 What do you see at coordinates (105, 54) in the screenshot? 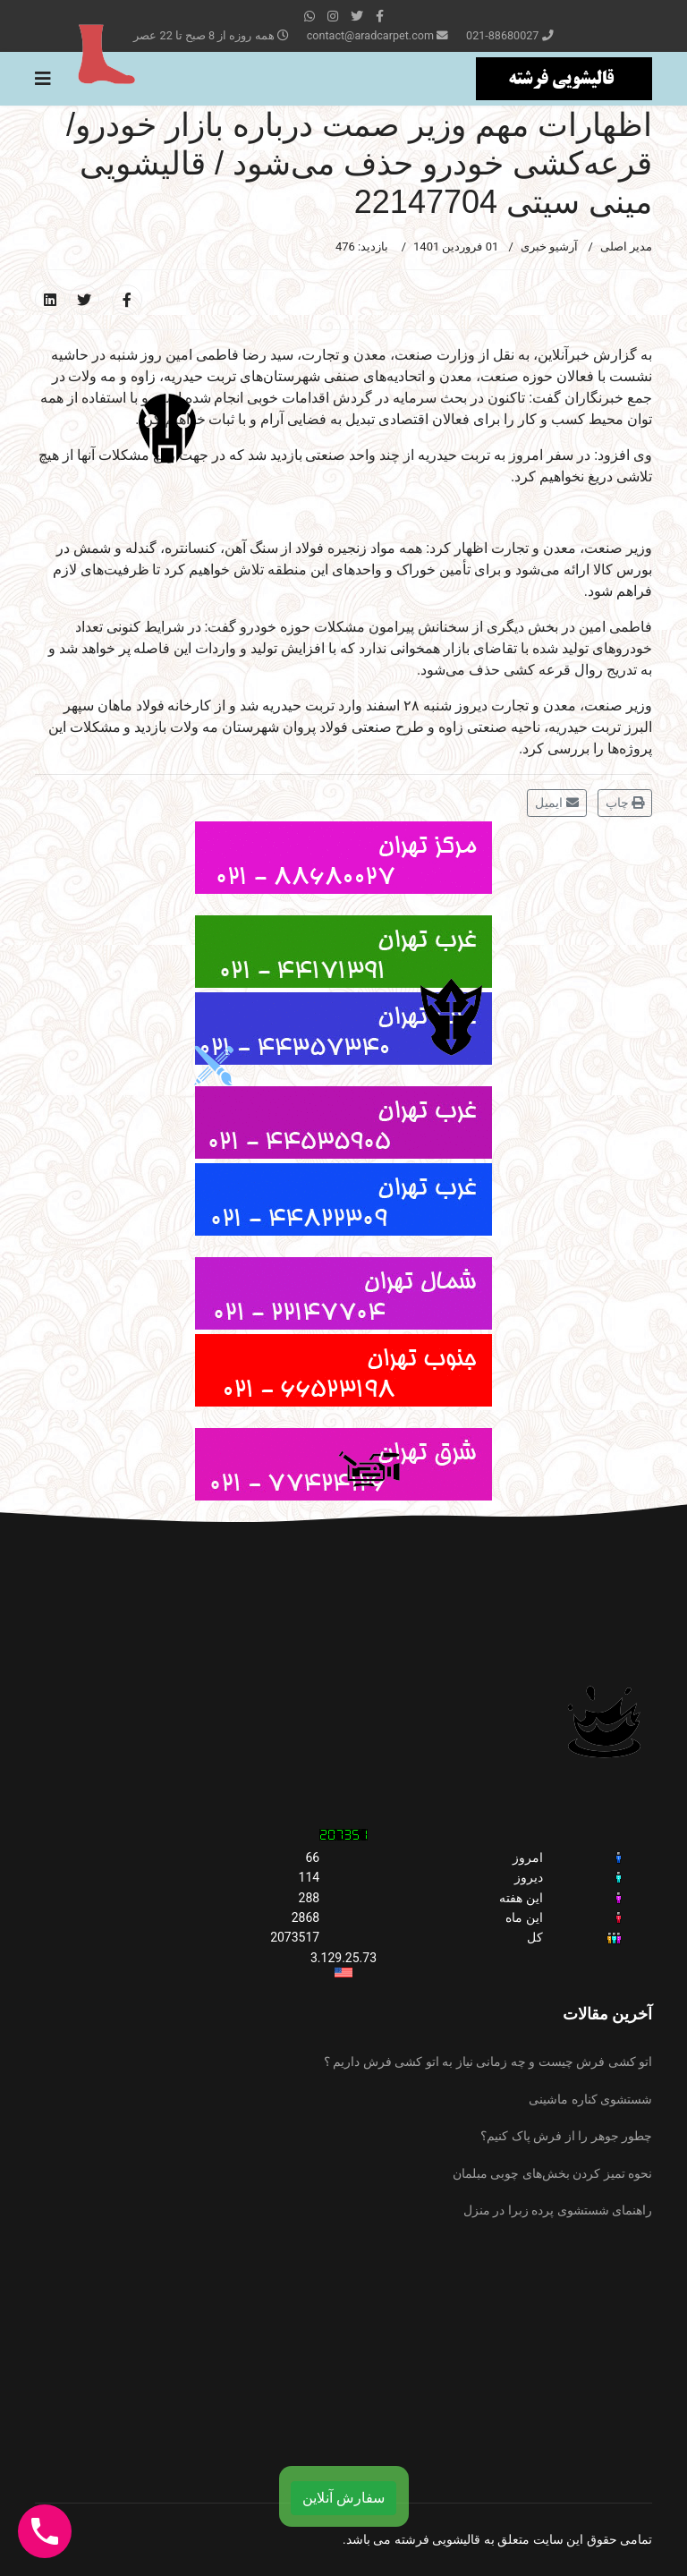
I see `indicates barefoot or no footwear required` at bounding box center [105, 54].